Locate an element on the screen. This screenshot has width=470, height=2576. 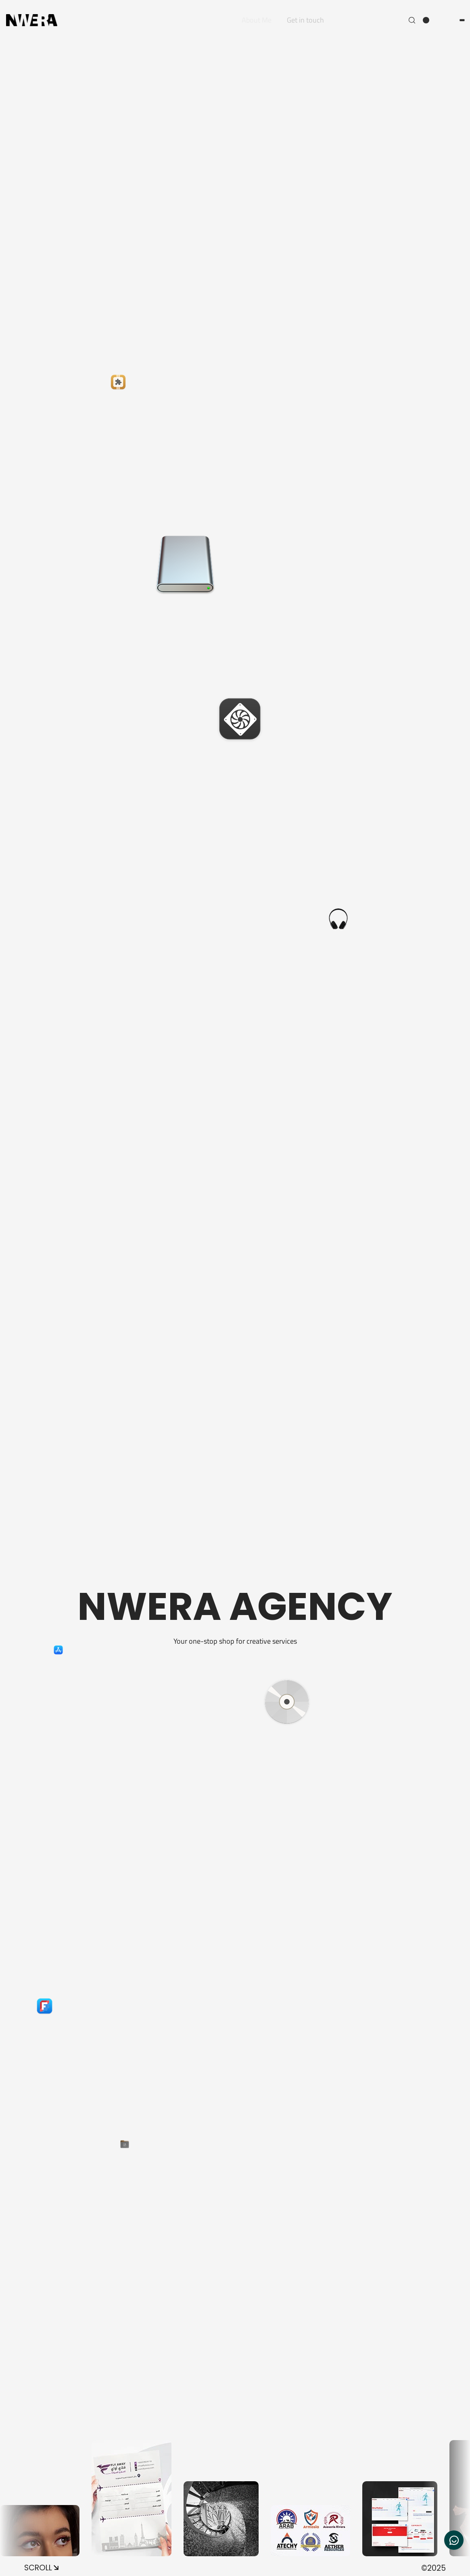
system add-on or plugin file is located at coordinates (118, 382).